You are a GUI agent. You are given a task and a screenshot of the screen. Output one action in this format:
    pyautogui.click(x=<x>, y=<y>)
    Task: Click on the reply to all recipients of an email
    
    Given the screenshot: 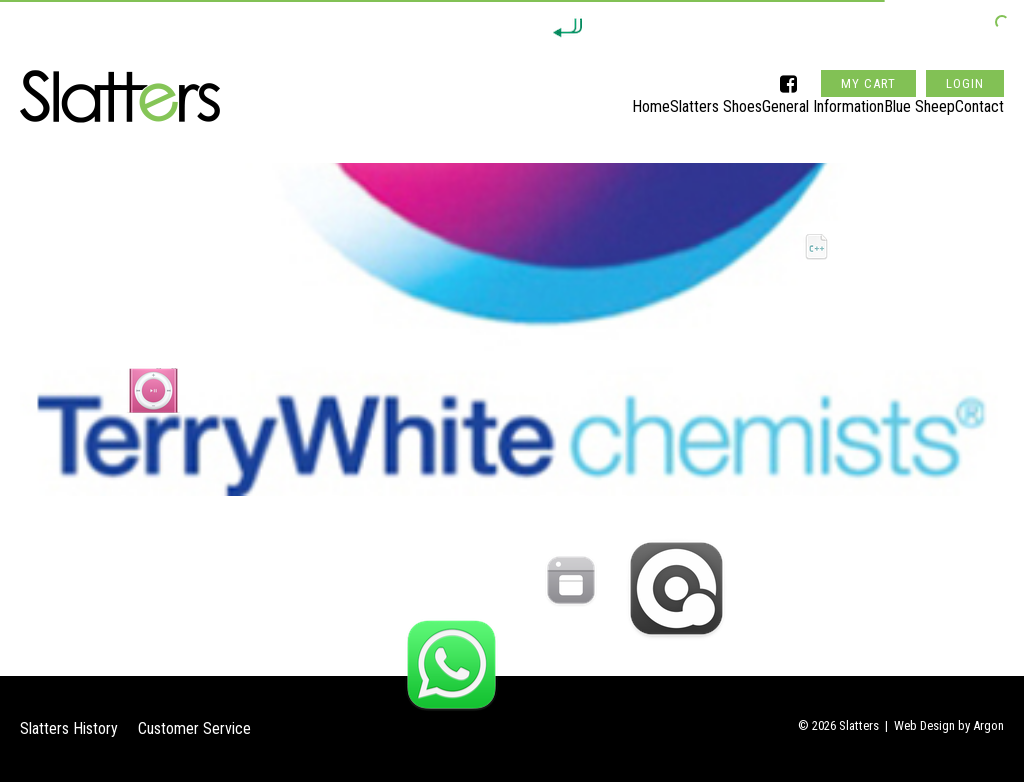 What is the action you would take?
    pyautogui.click(x=567, y=26)
    